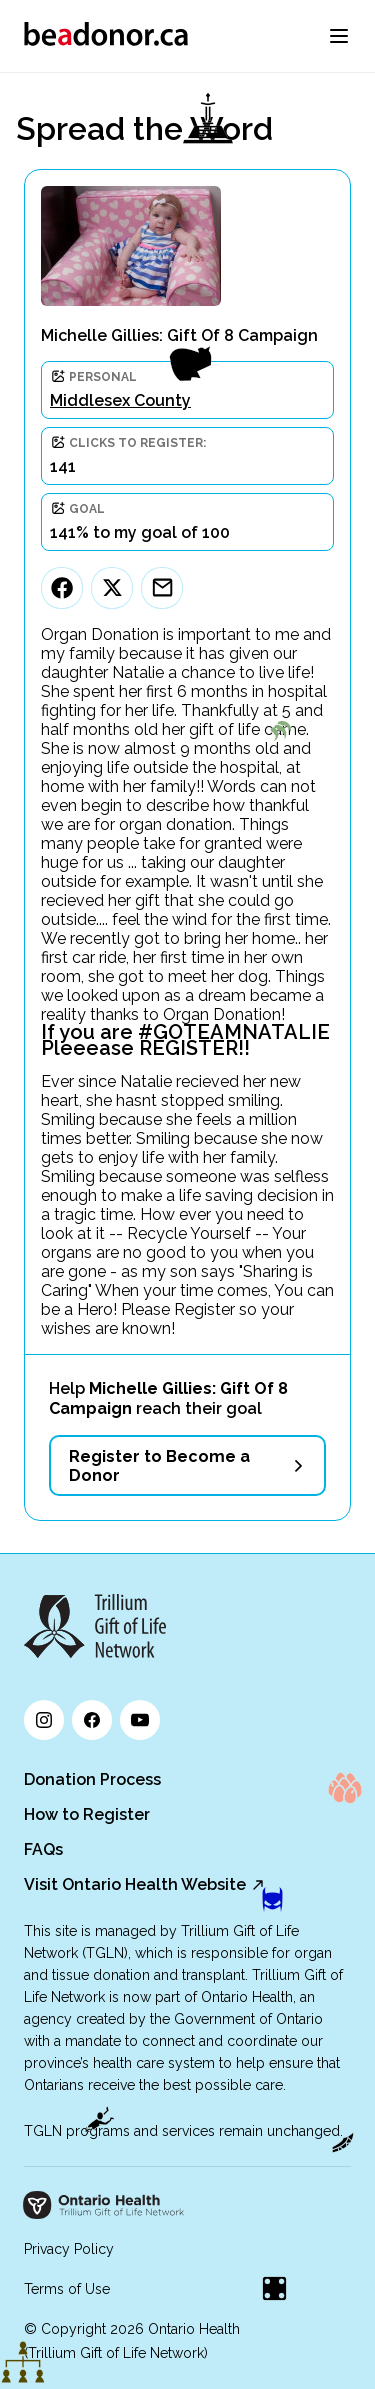 This screenshot has width=375, height=2389. What do you see at coordinates (274, 2288) in the screenshot?
I see `roll the dice or randomize` at bounding box center [274, 2288].